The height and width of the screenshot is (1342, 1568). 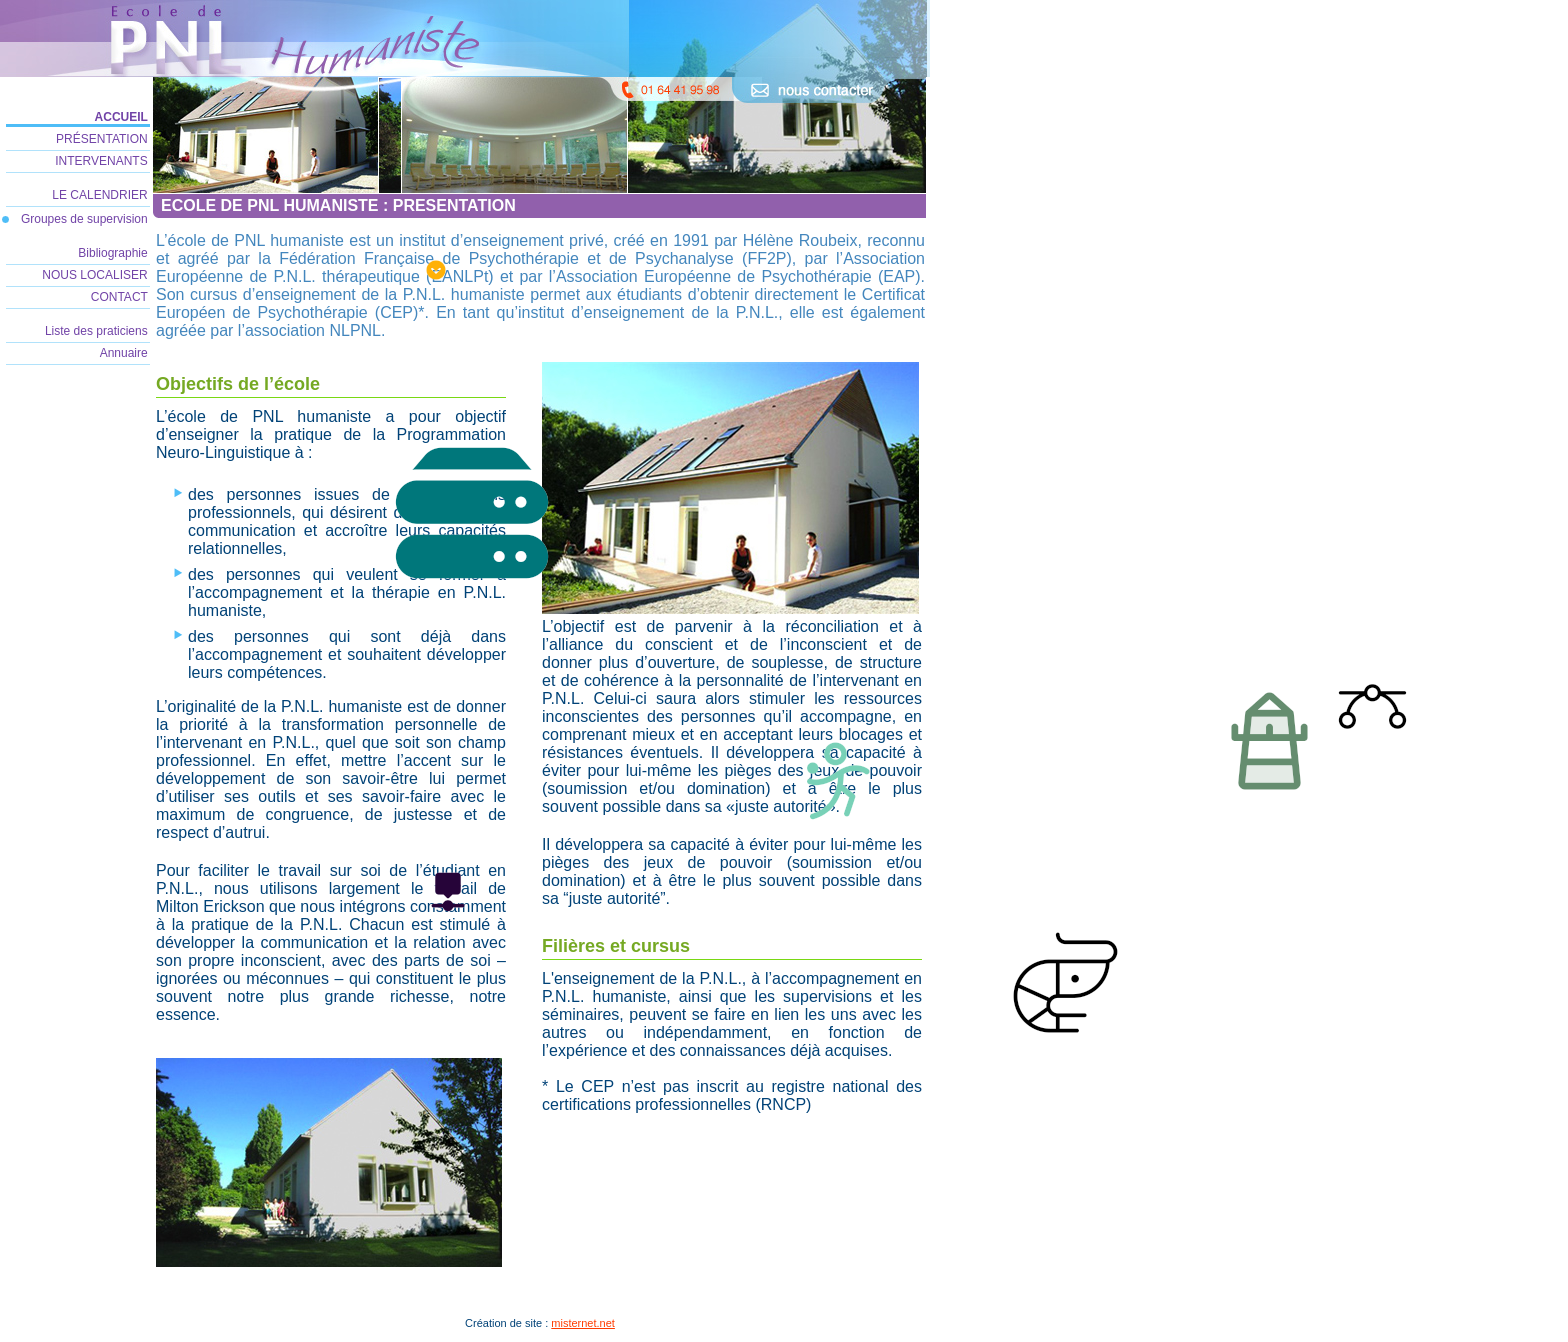 What do you see at coordinates (835, 779) in the screenshot?
I see `access throwing or toss-related activity` at bounding box center [835, 779].